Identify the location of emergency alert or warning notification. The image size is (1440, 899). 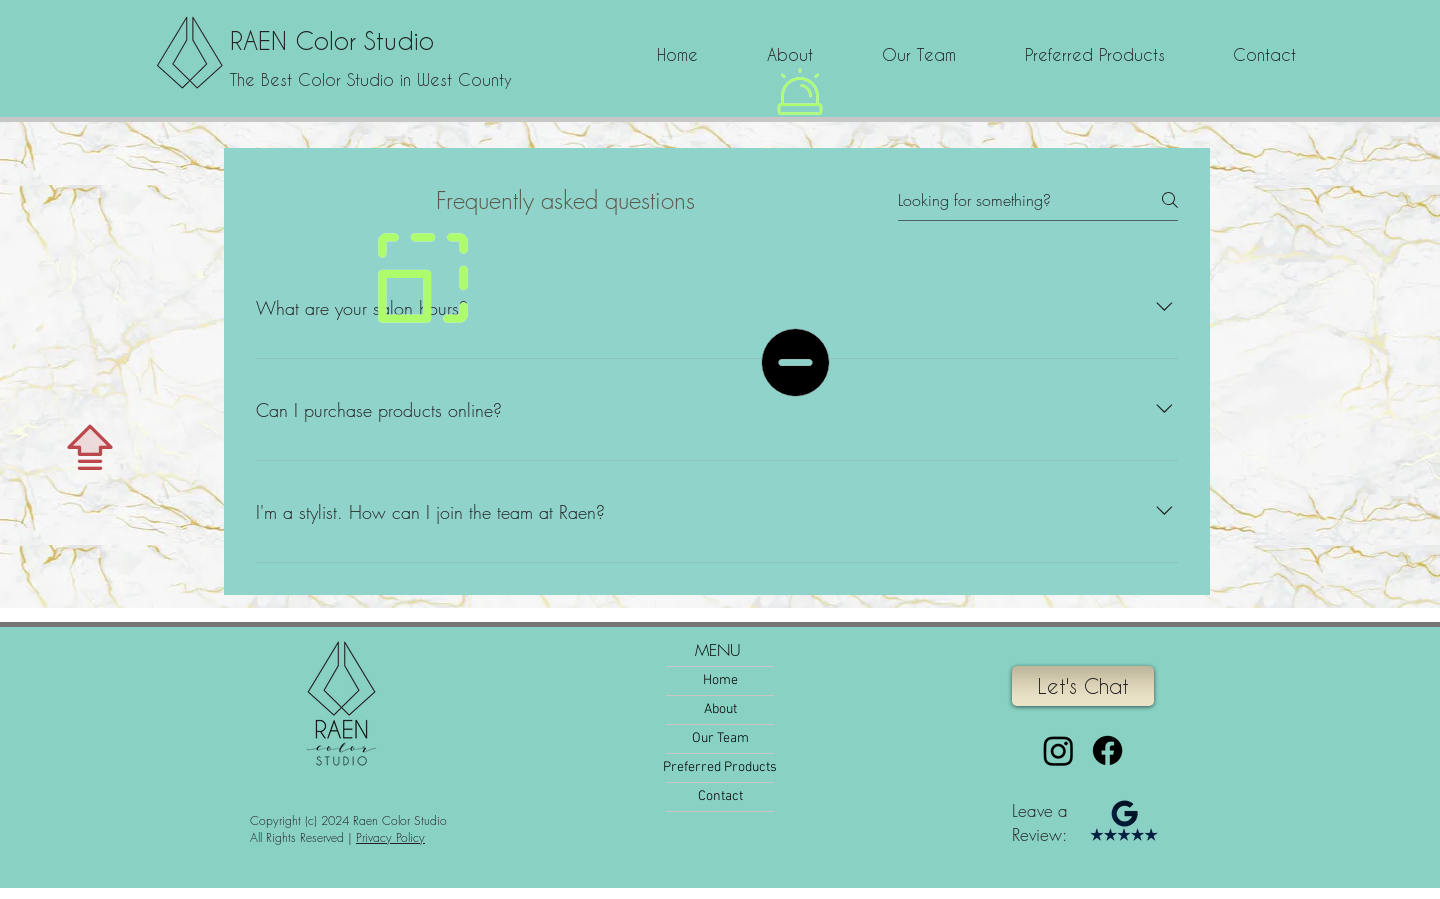
(800, 96).